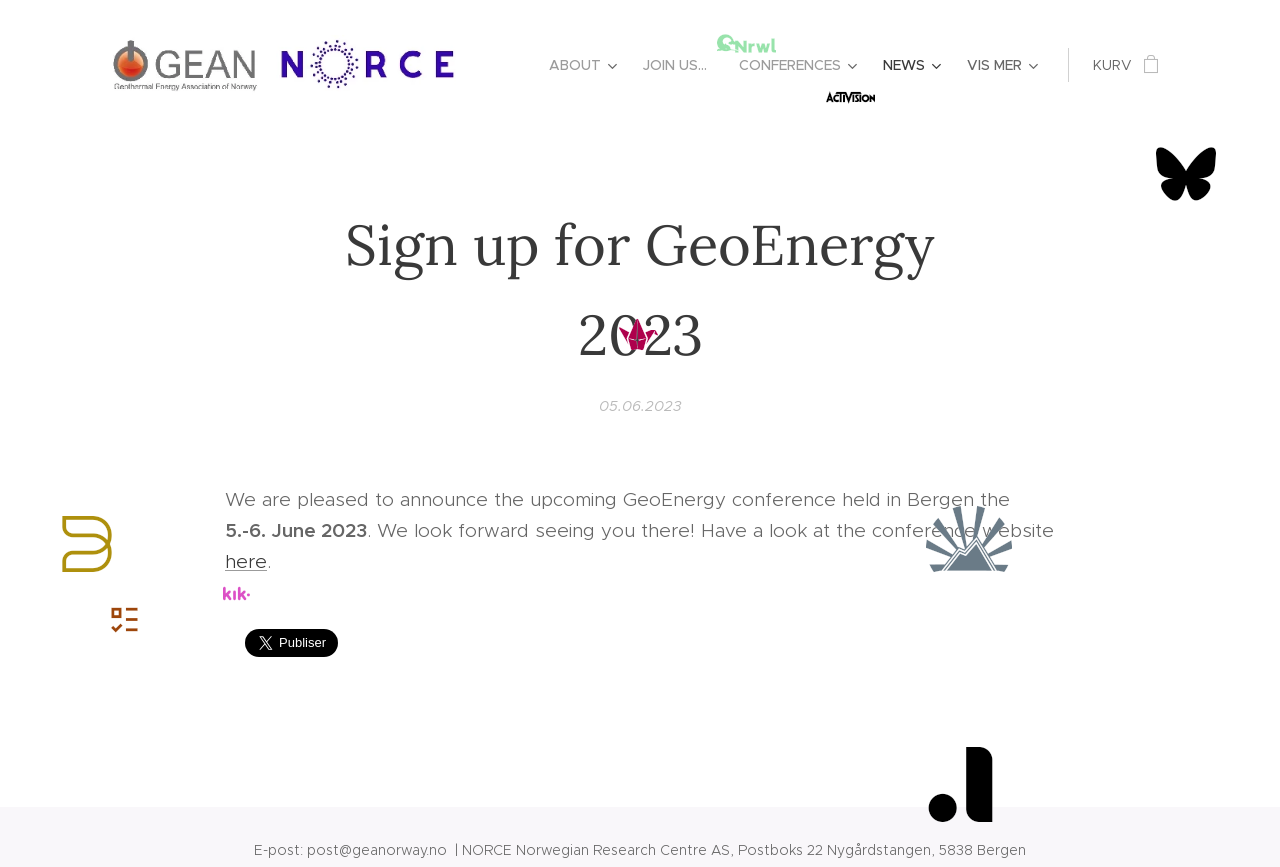 Image resolution: width=1280 pixels, height=867 pixels. Describe the element at coordinates (1186, 174) in the screenshot. I see `open the Bluesky app` at that location.